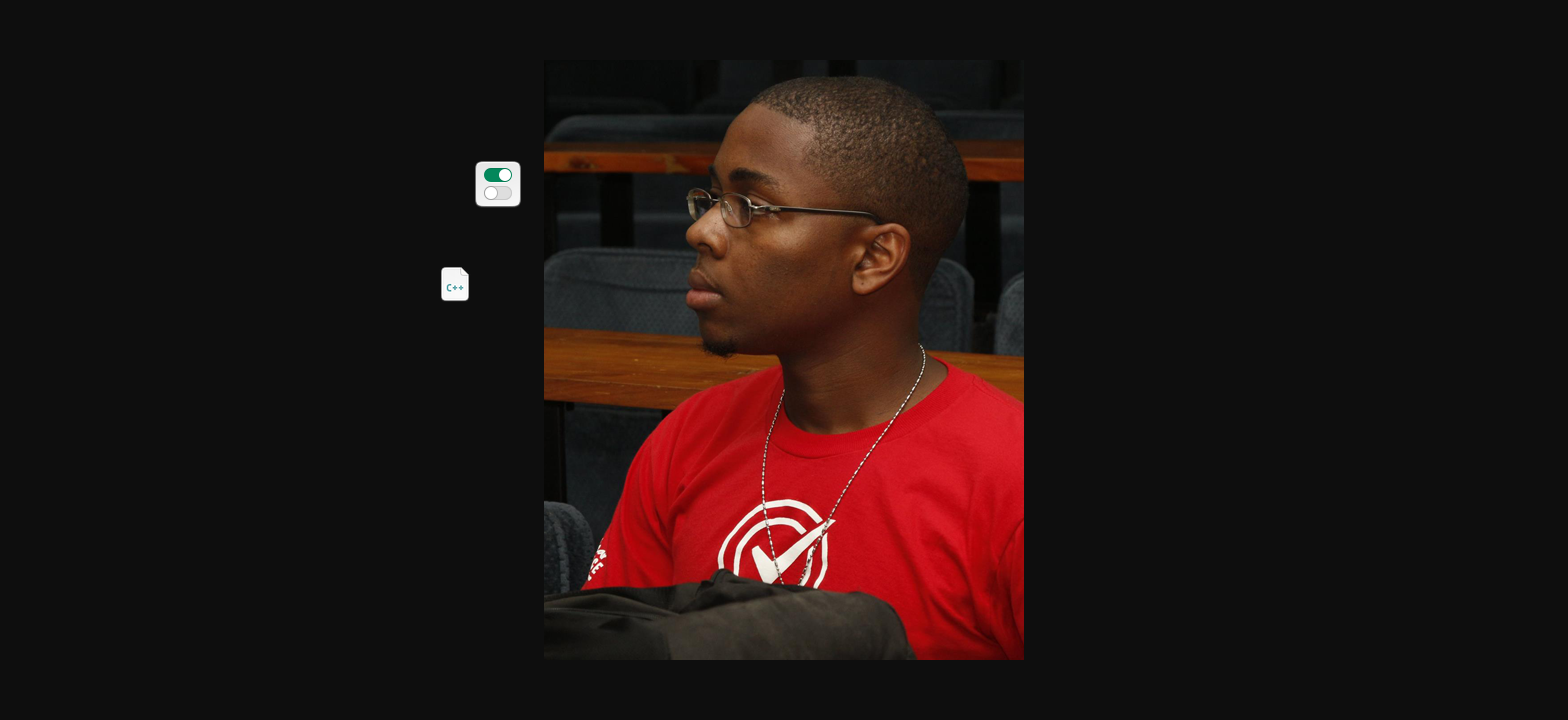 This screenshot has height=720, width=1568. Describe the element at coordinates (455, 284) in the screenshot. I see `a C++ source code file` at that location.